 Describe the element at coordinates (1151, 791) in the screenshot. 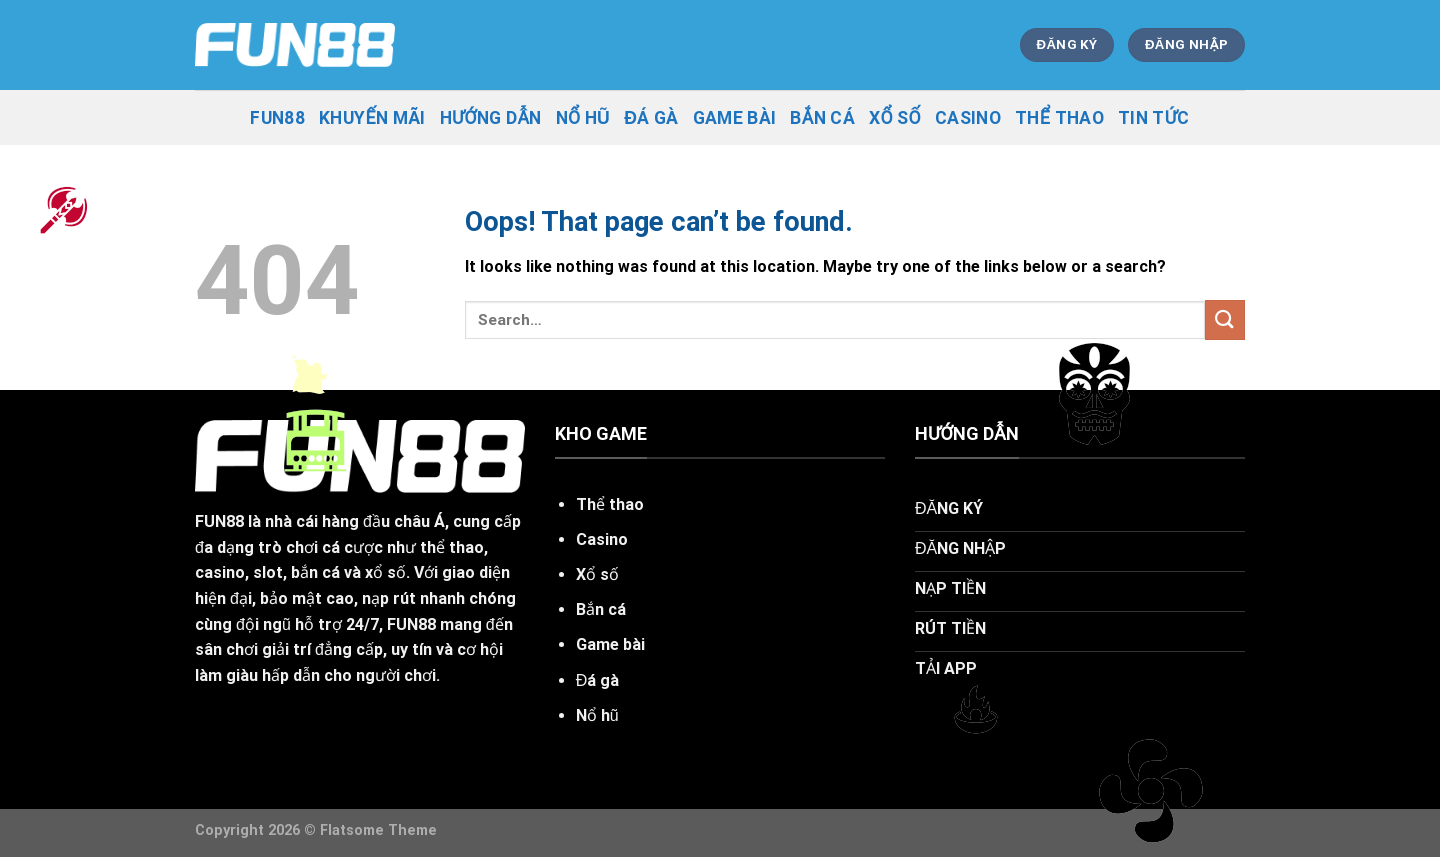

I see `indicates activity or live status` at that location.